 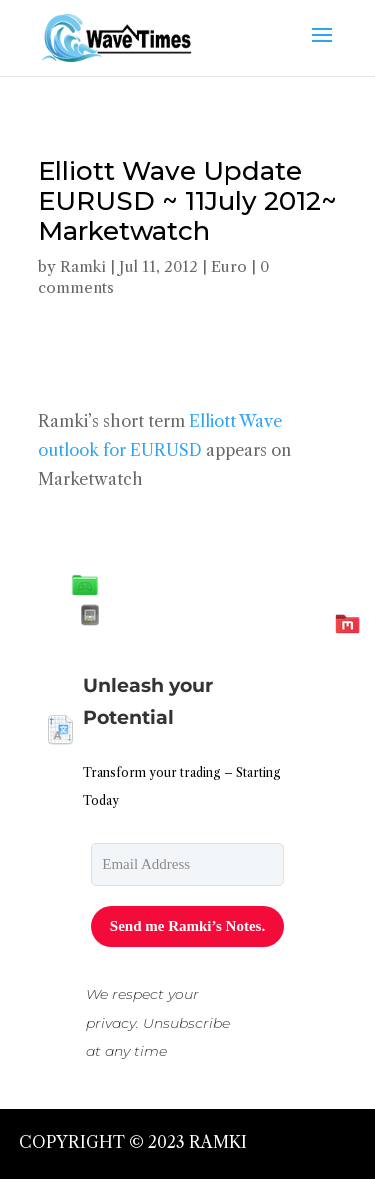 What do you see at coordinates (90, 615) in the screenshot?
I see `sega genesis ROM file` at bounding box center [90, 615].